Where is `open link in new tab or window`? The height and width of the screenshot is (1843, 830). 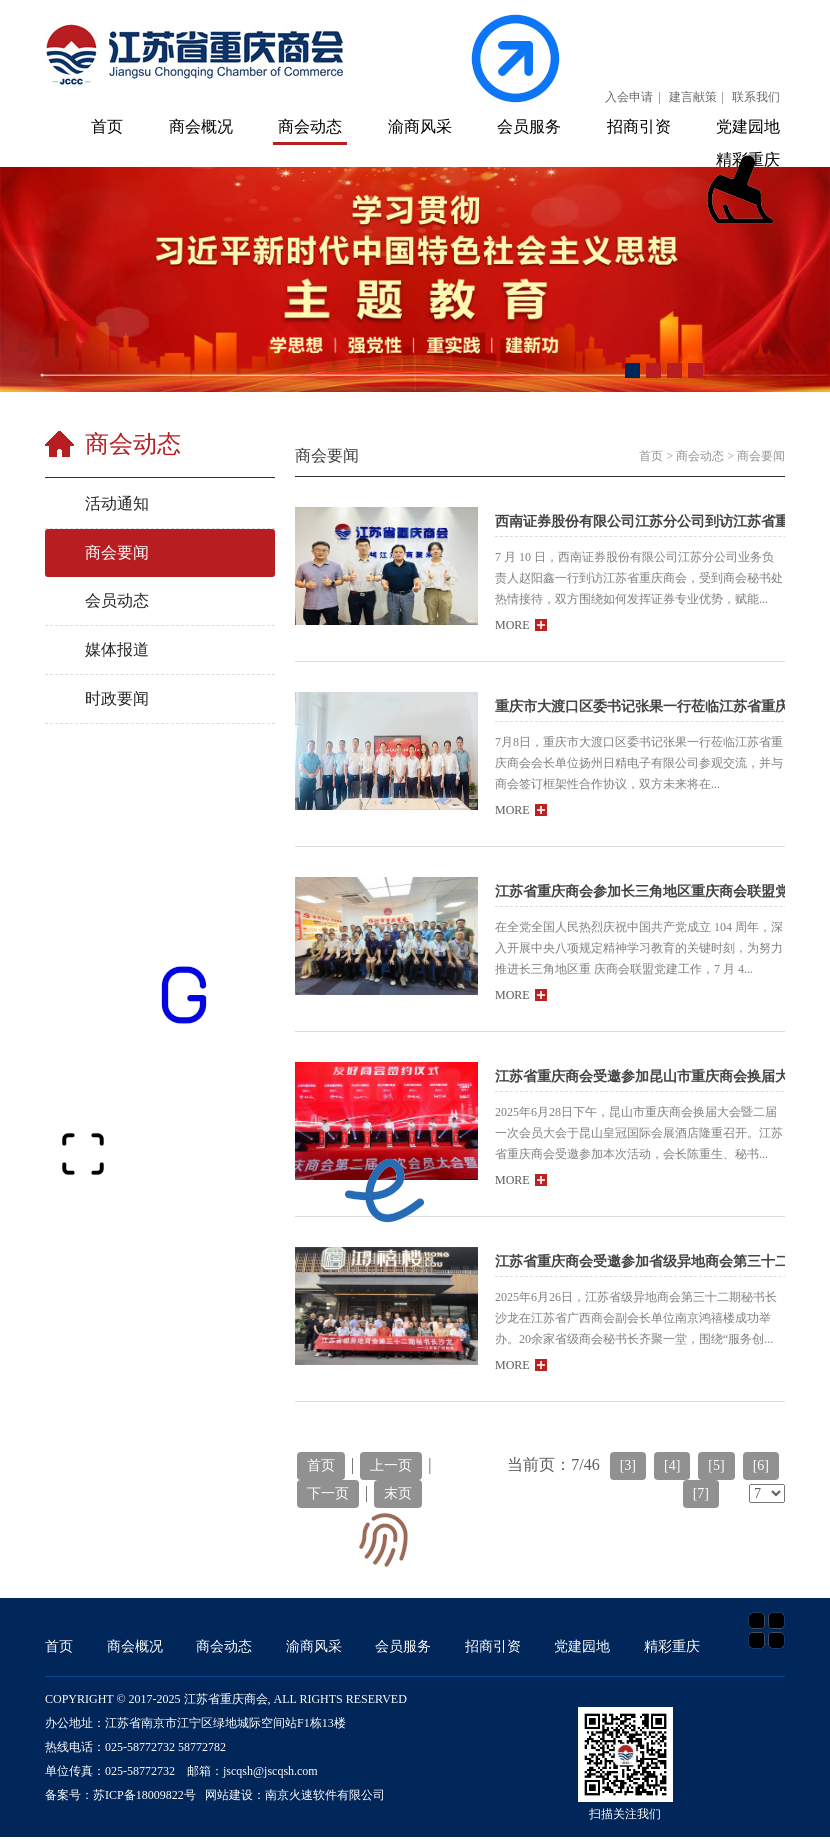
open link in new tab or window is located at coordinates (515, 58).